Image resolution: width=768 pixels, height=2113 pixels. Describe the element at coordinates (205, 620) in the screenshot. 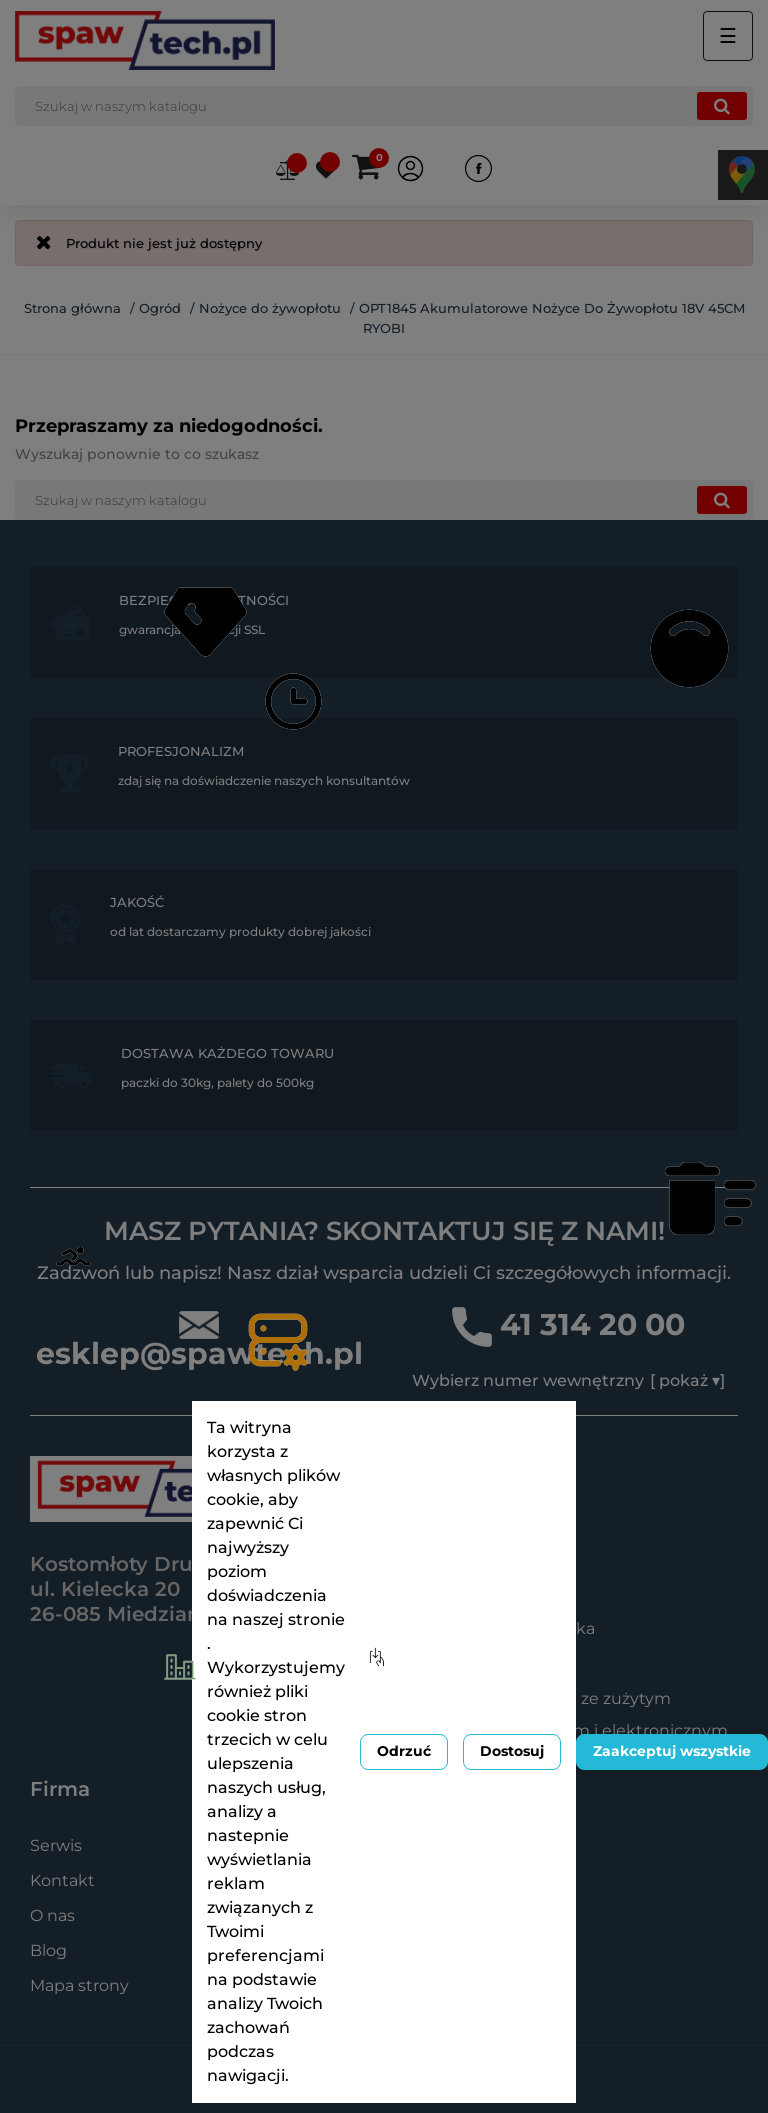

I see `indicates premium or pro membership status` at that location.